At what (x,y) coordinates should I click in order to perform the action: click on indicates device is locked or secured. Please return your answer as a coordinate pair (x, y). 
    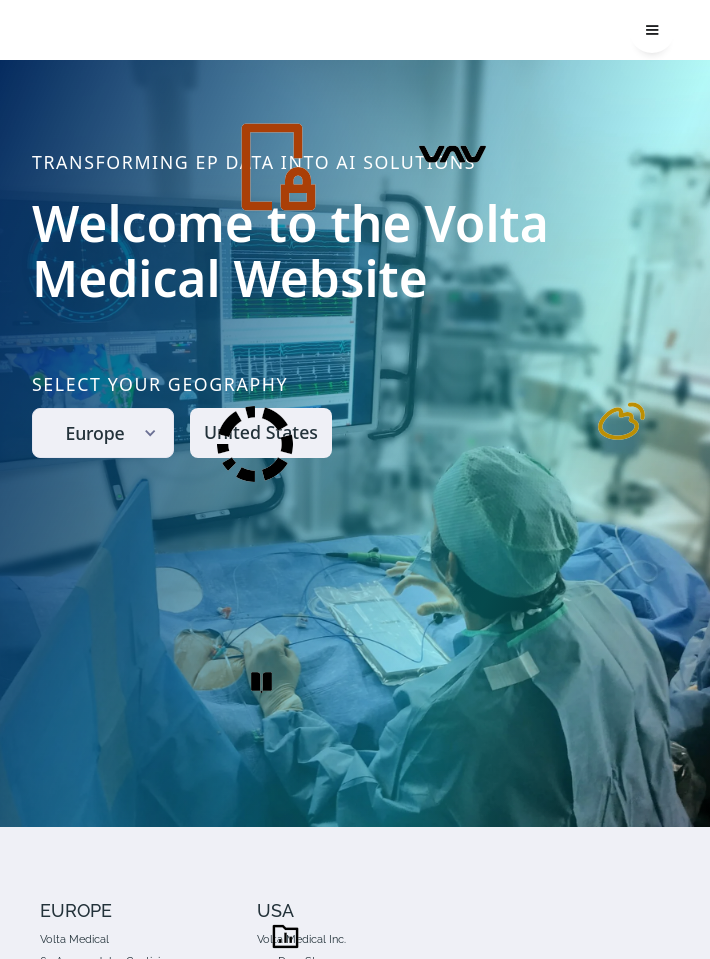
    Looking at the image, I should click on (272, 167).